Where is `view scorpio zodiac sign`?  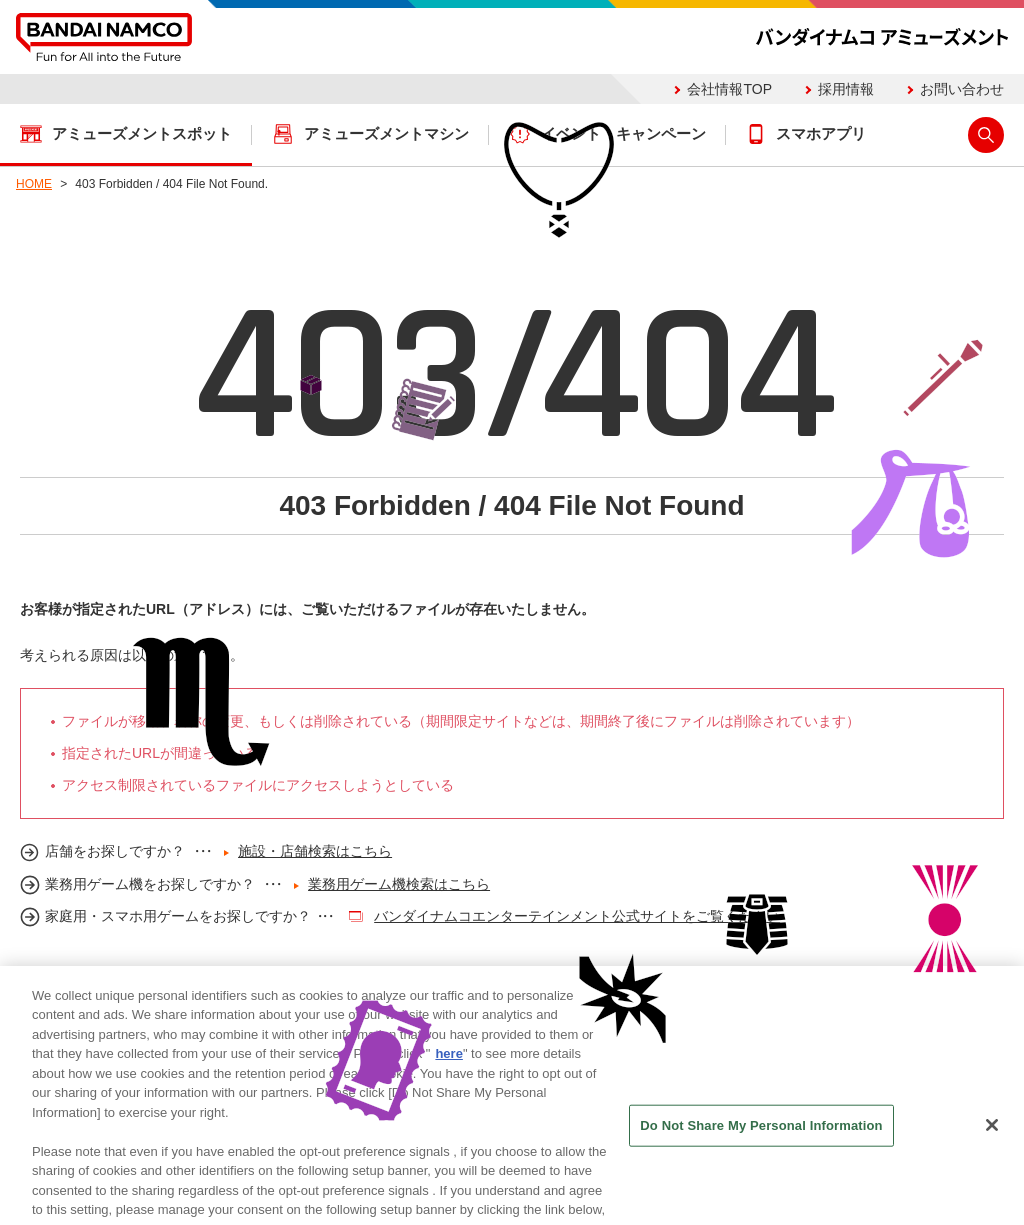 view scorpio zodiac sign is located at coordinates (201, 704).